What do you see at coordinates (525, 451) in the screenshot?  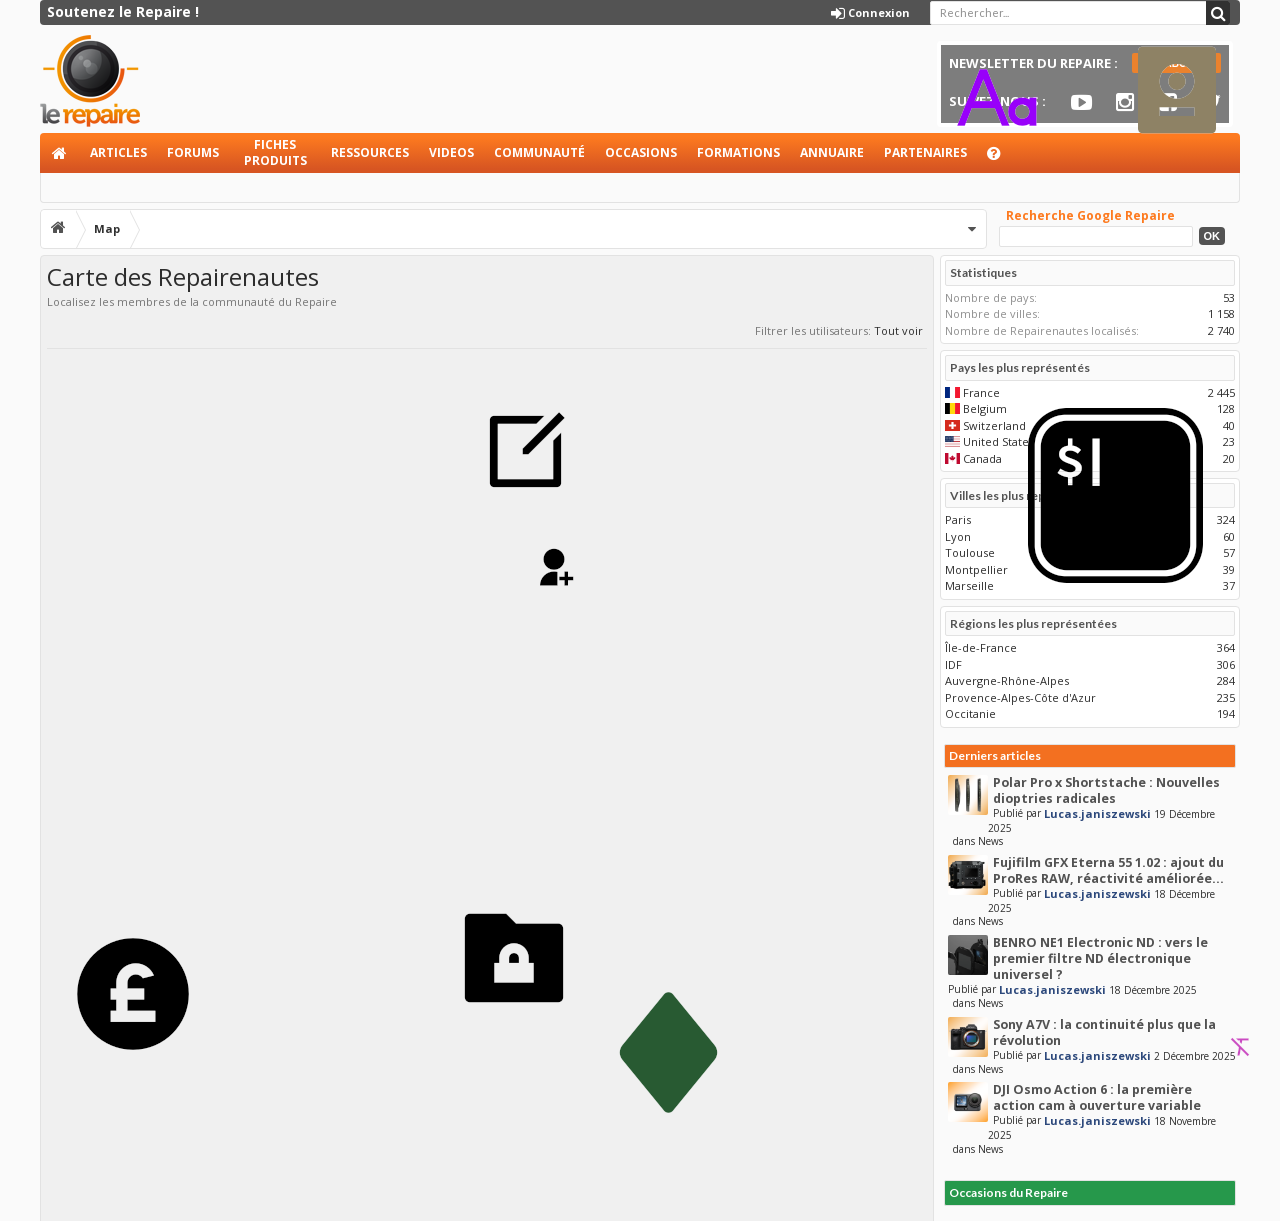 I see `edit content in a text field or form` at bounding box center [525, 451].